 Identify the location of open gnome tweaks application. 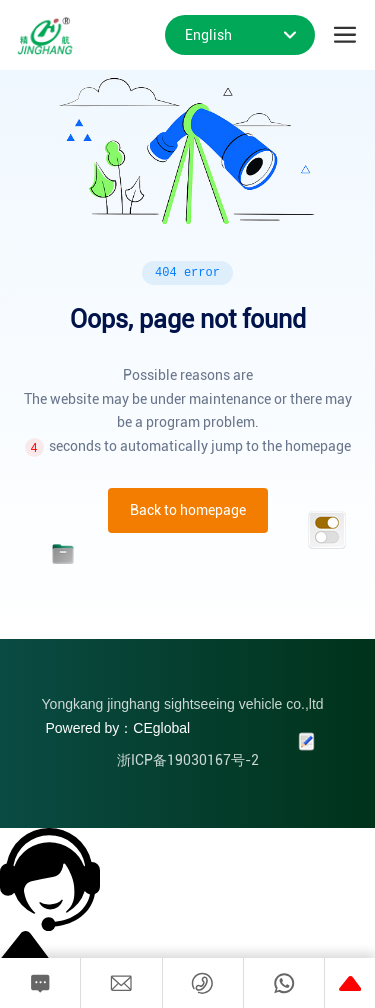
(327, 530).